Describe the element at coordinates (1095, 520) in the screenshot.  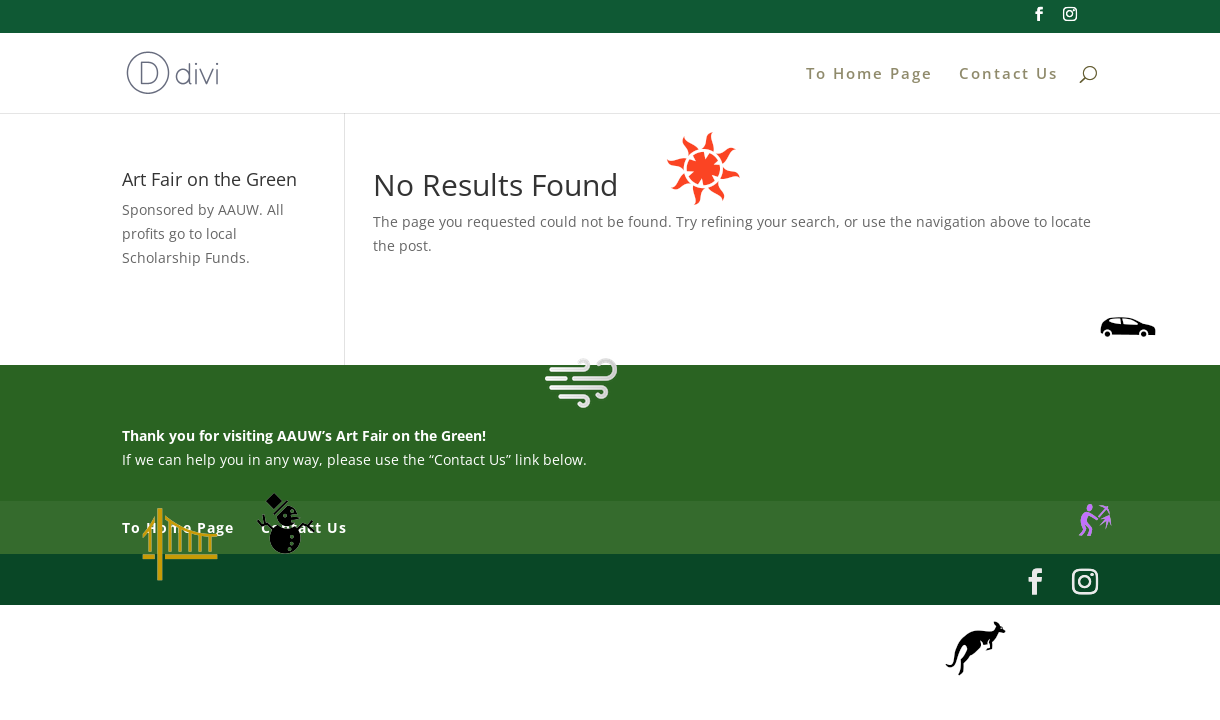
I see `access mining or resource gathering features` at that location.